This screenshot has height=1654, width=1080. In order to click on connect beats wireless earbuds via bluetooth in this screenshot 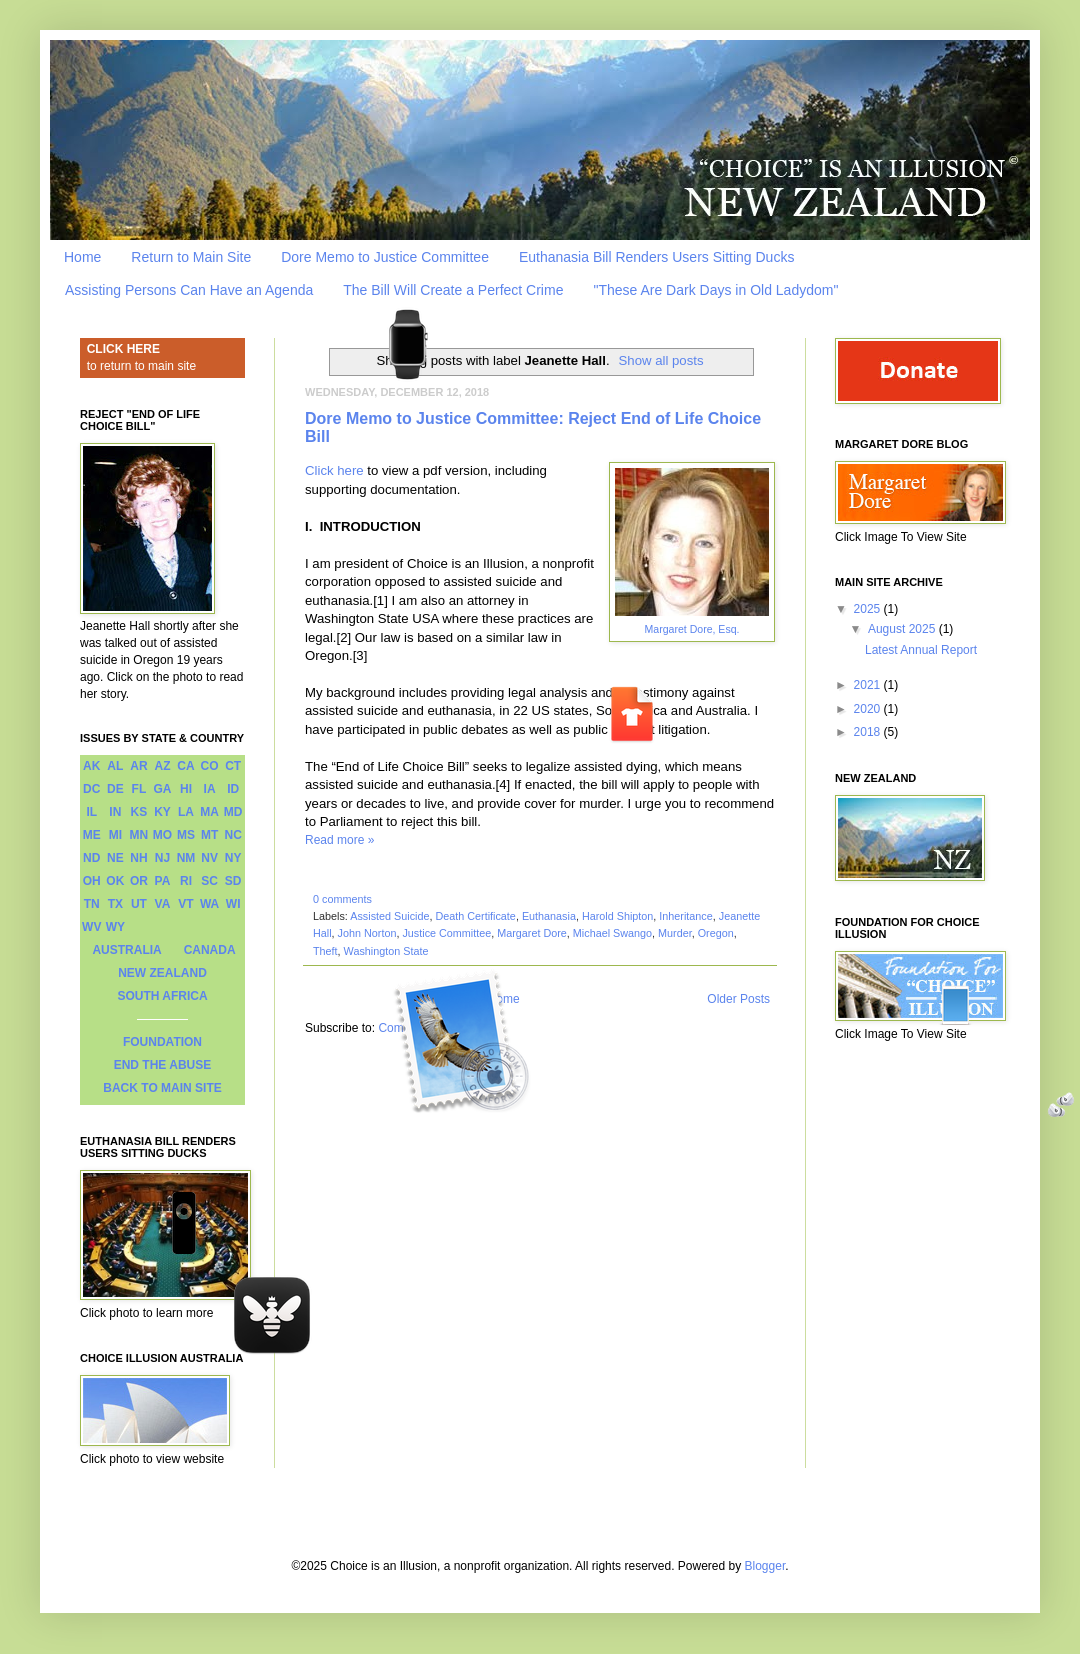, I will do `click(1061, 1105)`.